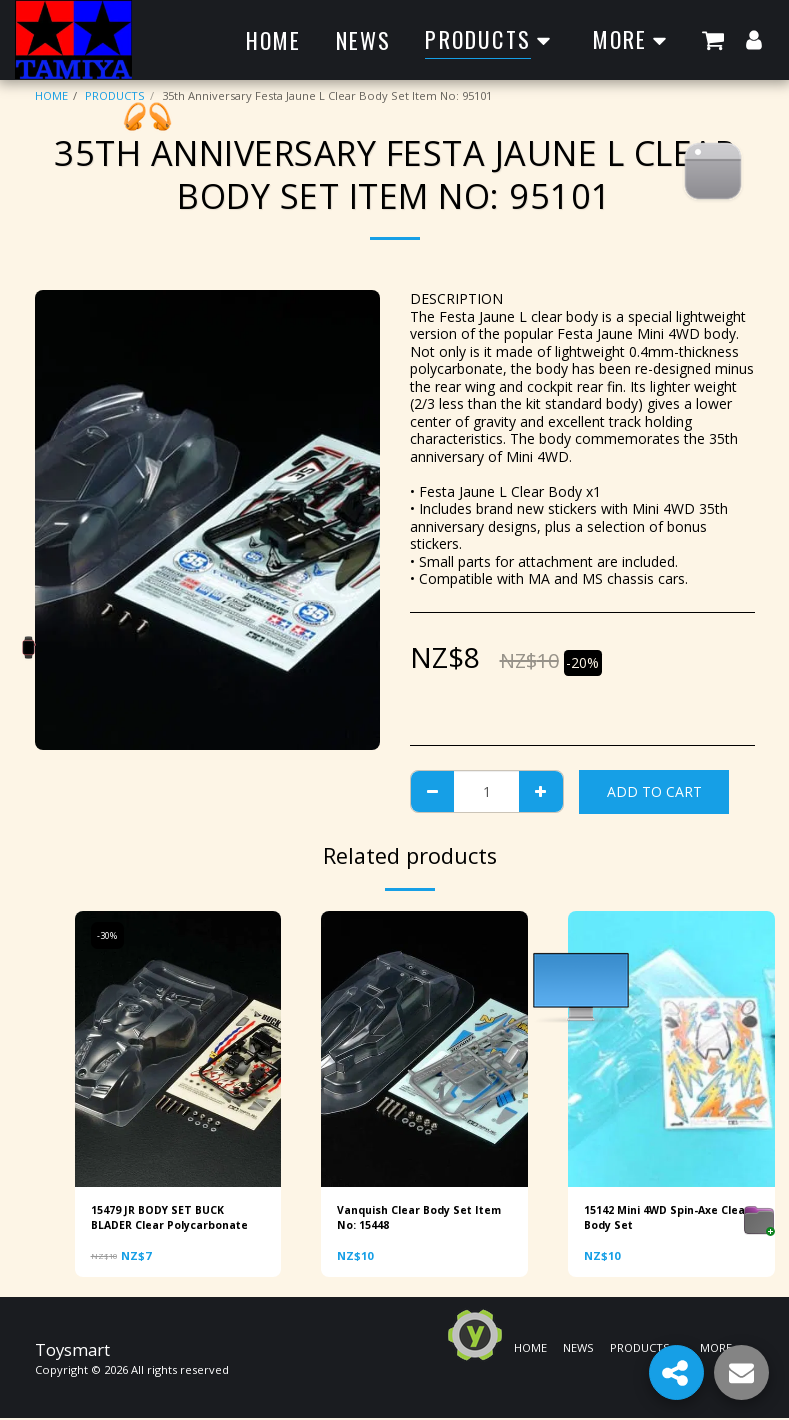 Image resolution: width=789 pixels, height=1420 pixels. Describe the element at coordinates (713, 172) in the screenshot. I see `access window management settings` at that location.